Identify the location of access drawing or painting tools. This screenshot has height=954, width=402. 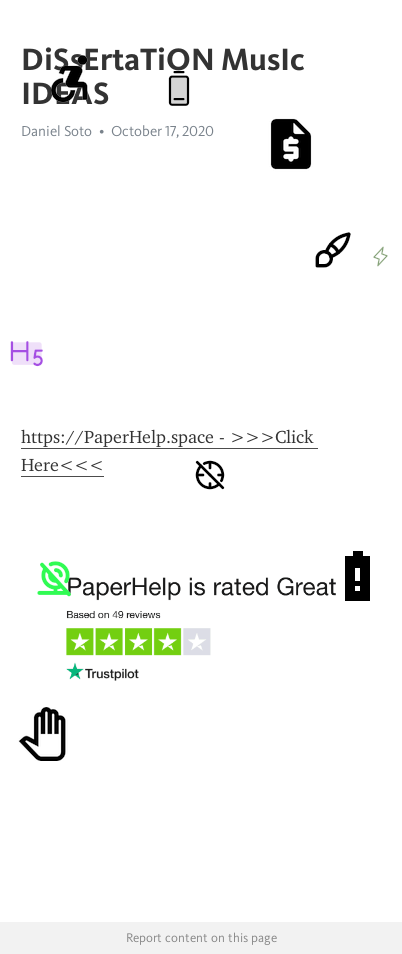
(333, 250).